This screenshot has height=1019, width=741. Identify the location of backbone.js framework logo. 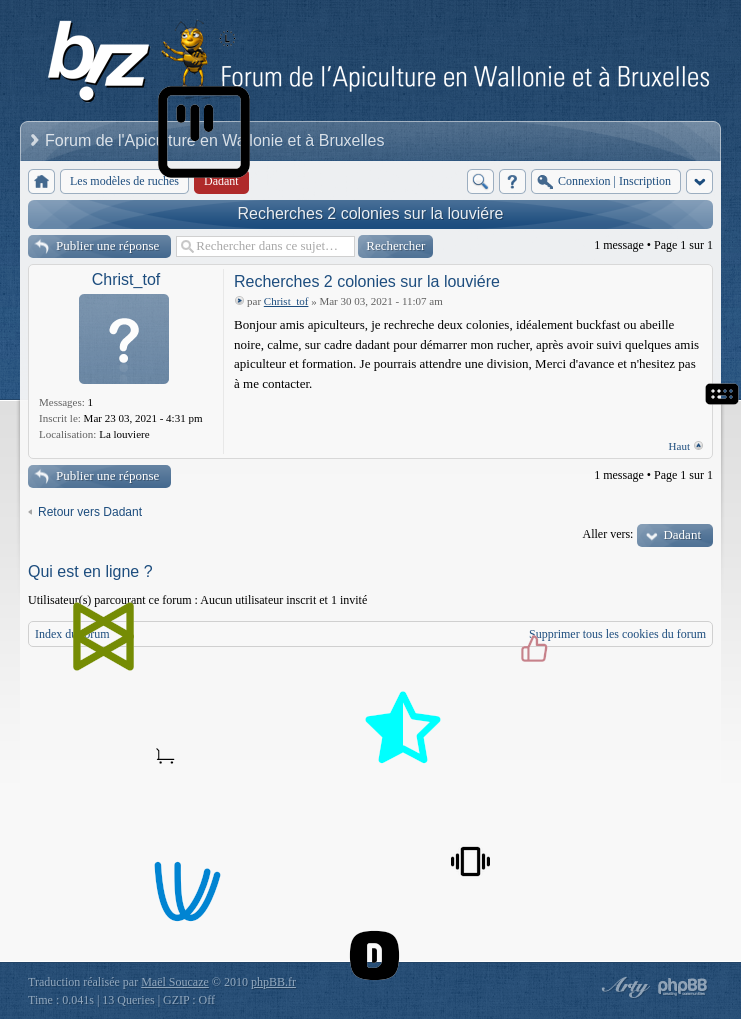
(103, 636).